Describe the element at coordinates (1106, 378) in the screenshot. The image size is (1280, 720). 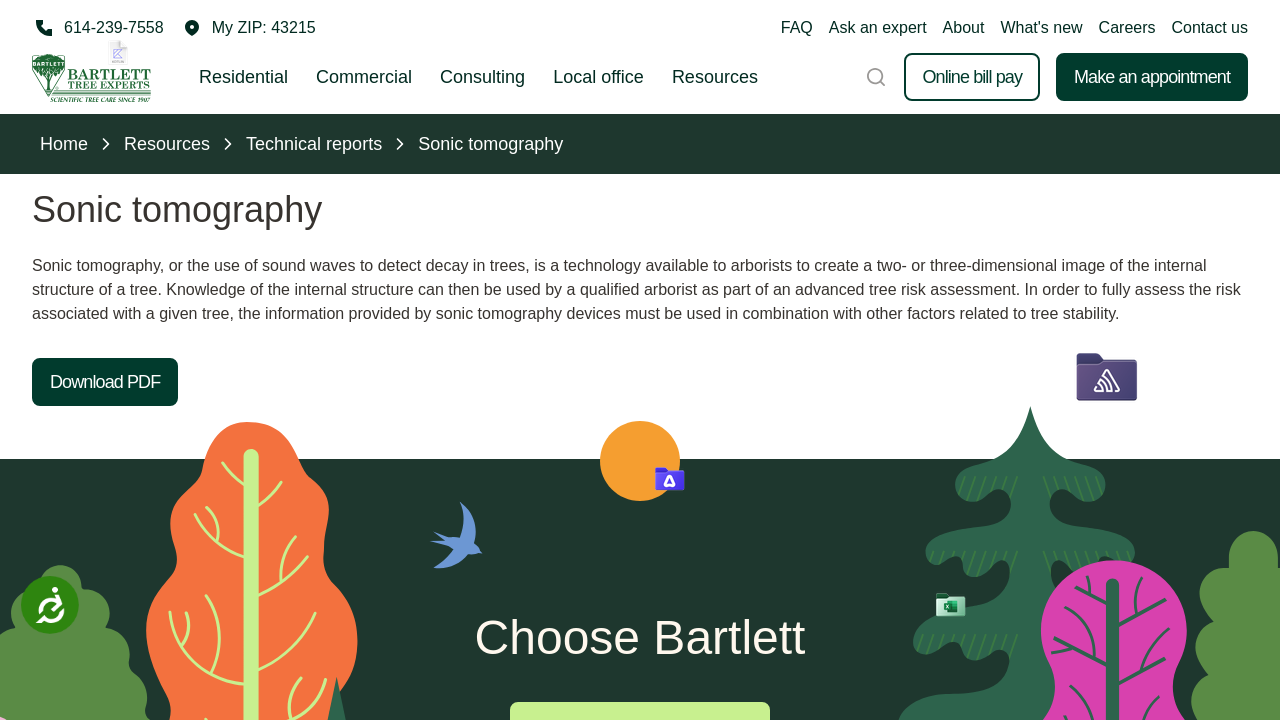
I see `folder containing sentry error monitoring projects` at that location.